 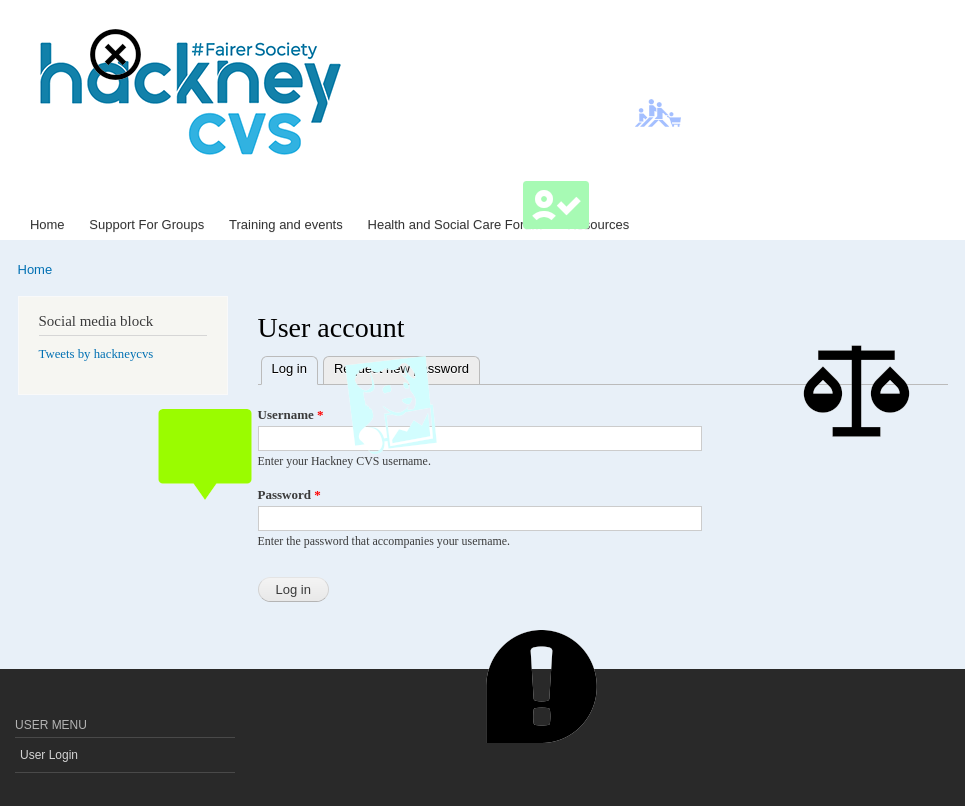 I want to click on open the Chedraui shopping app, so click(x=658, y=113).